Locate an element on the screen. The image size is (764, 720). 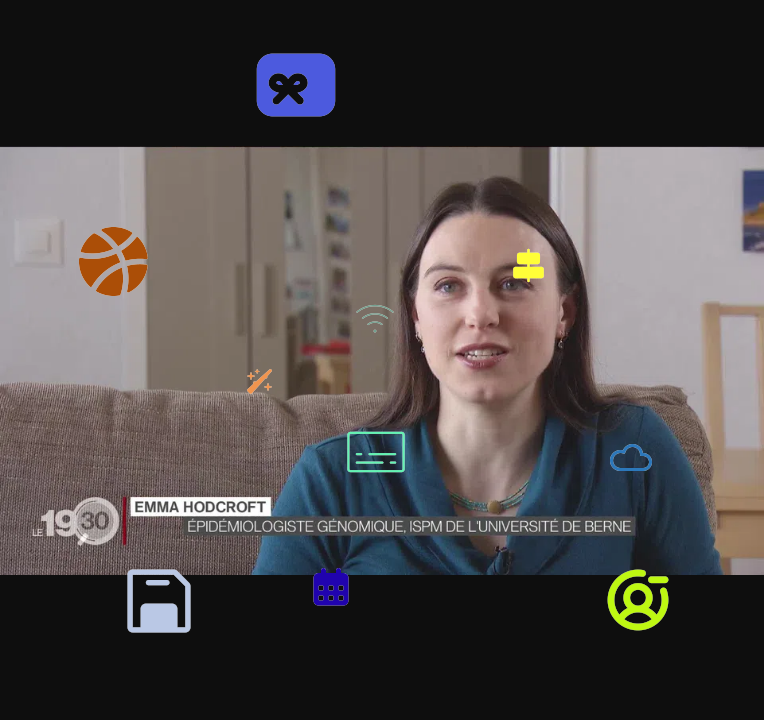
view calendar with scheduled events is located at coordinates (331, 588).